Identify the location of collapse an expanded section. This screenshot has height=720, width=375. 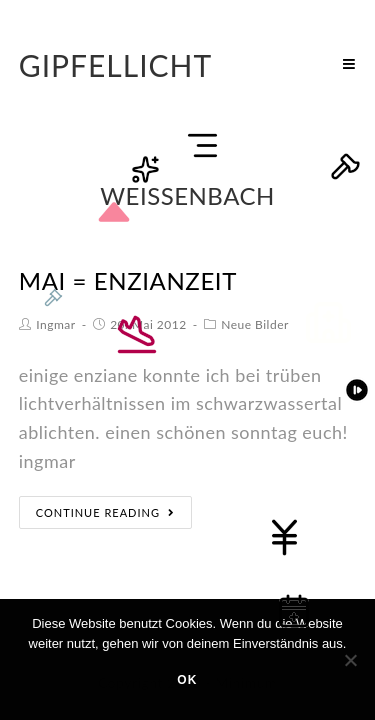
(114, 212).